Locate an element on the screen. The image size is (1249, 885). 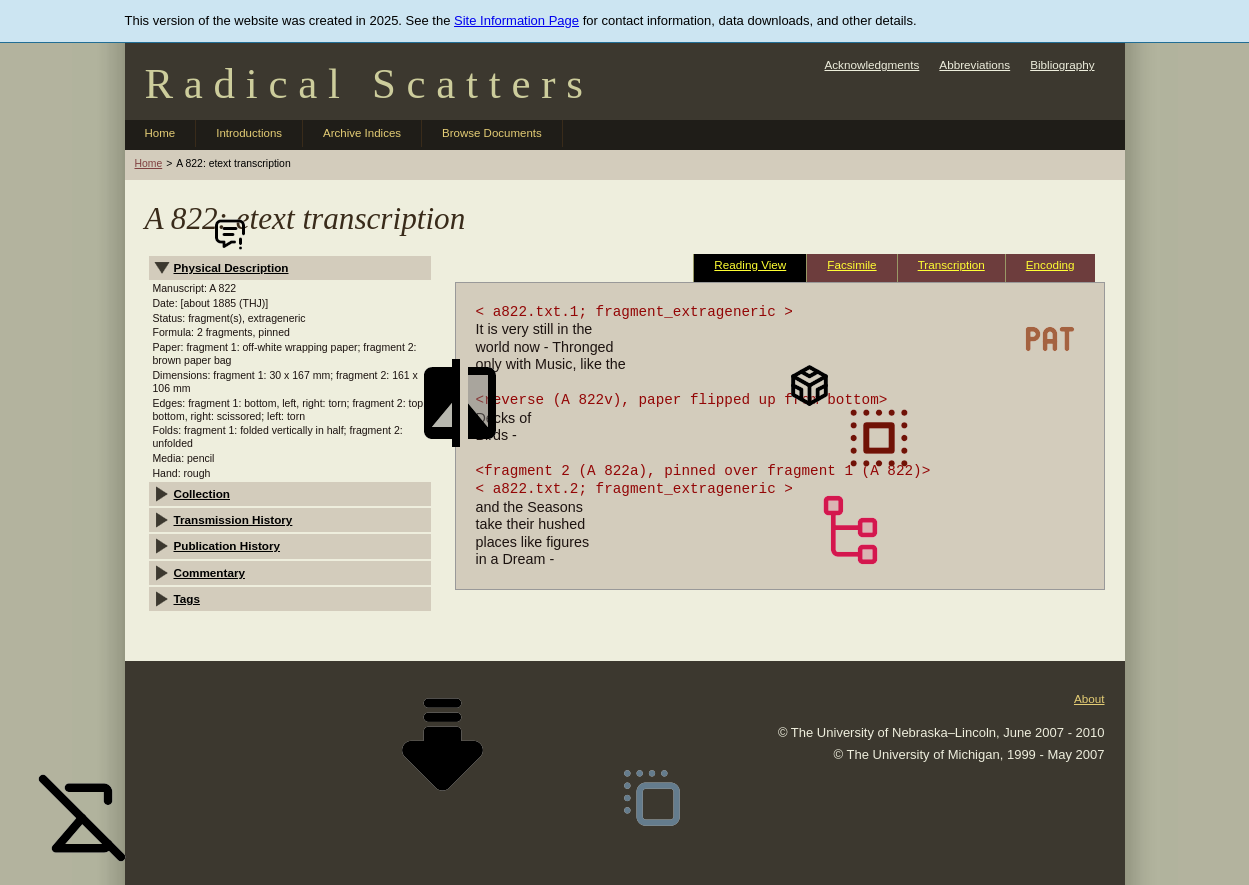
download file with queue is located at coordinates (442, 745).